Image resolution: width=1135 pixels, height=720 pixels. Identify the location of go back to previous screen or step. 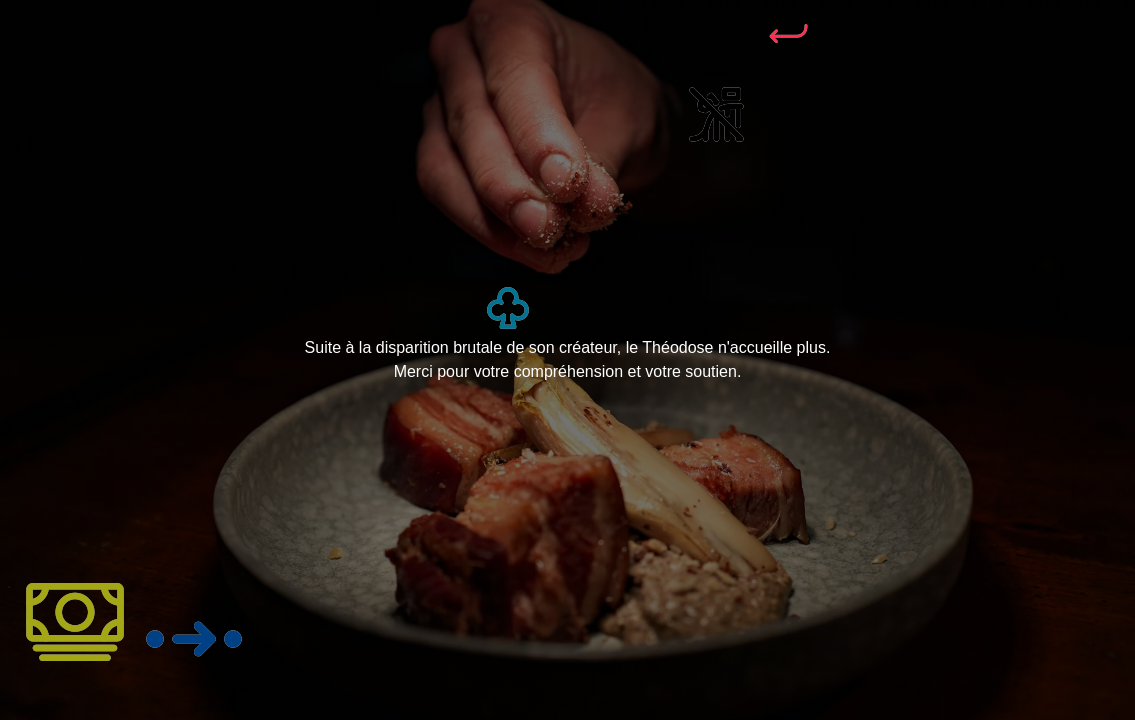
(788, 33).